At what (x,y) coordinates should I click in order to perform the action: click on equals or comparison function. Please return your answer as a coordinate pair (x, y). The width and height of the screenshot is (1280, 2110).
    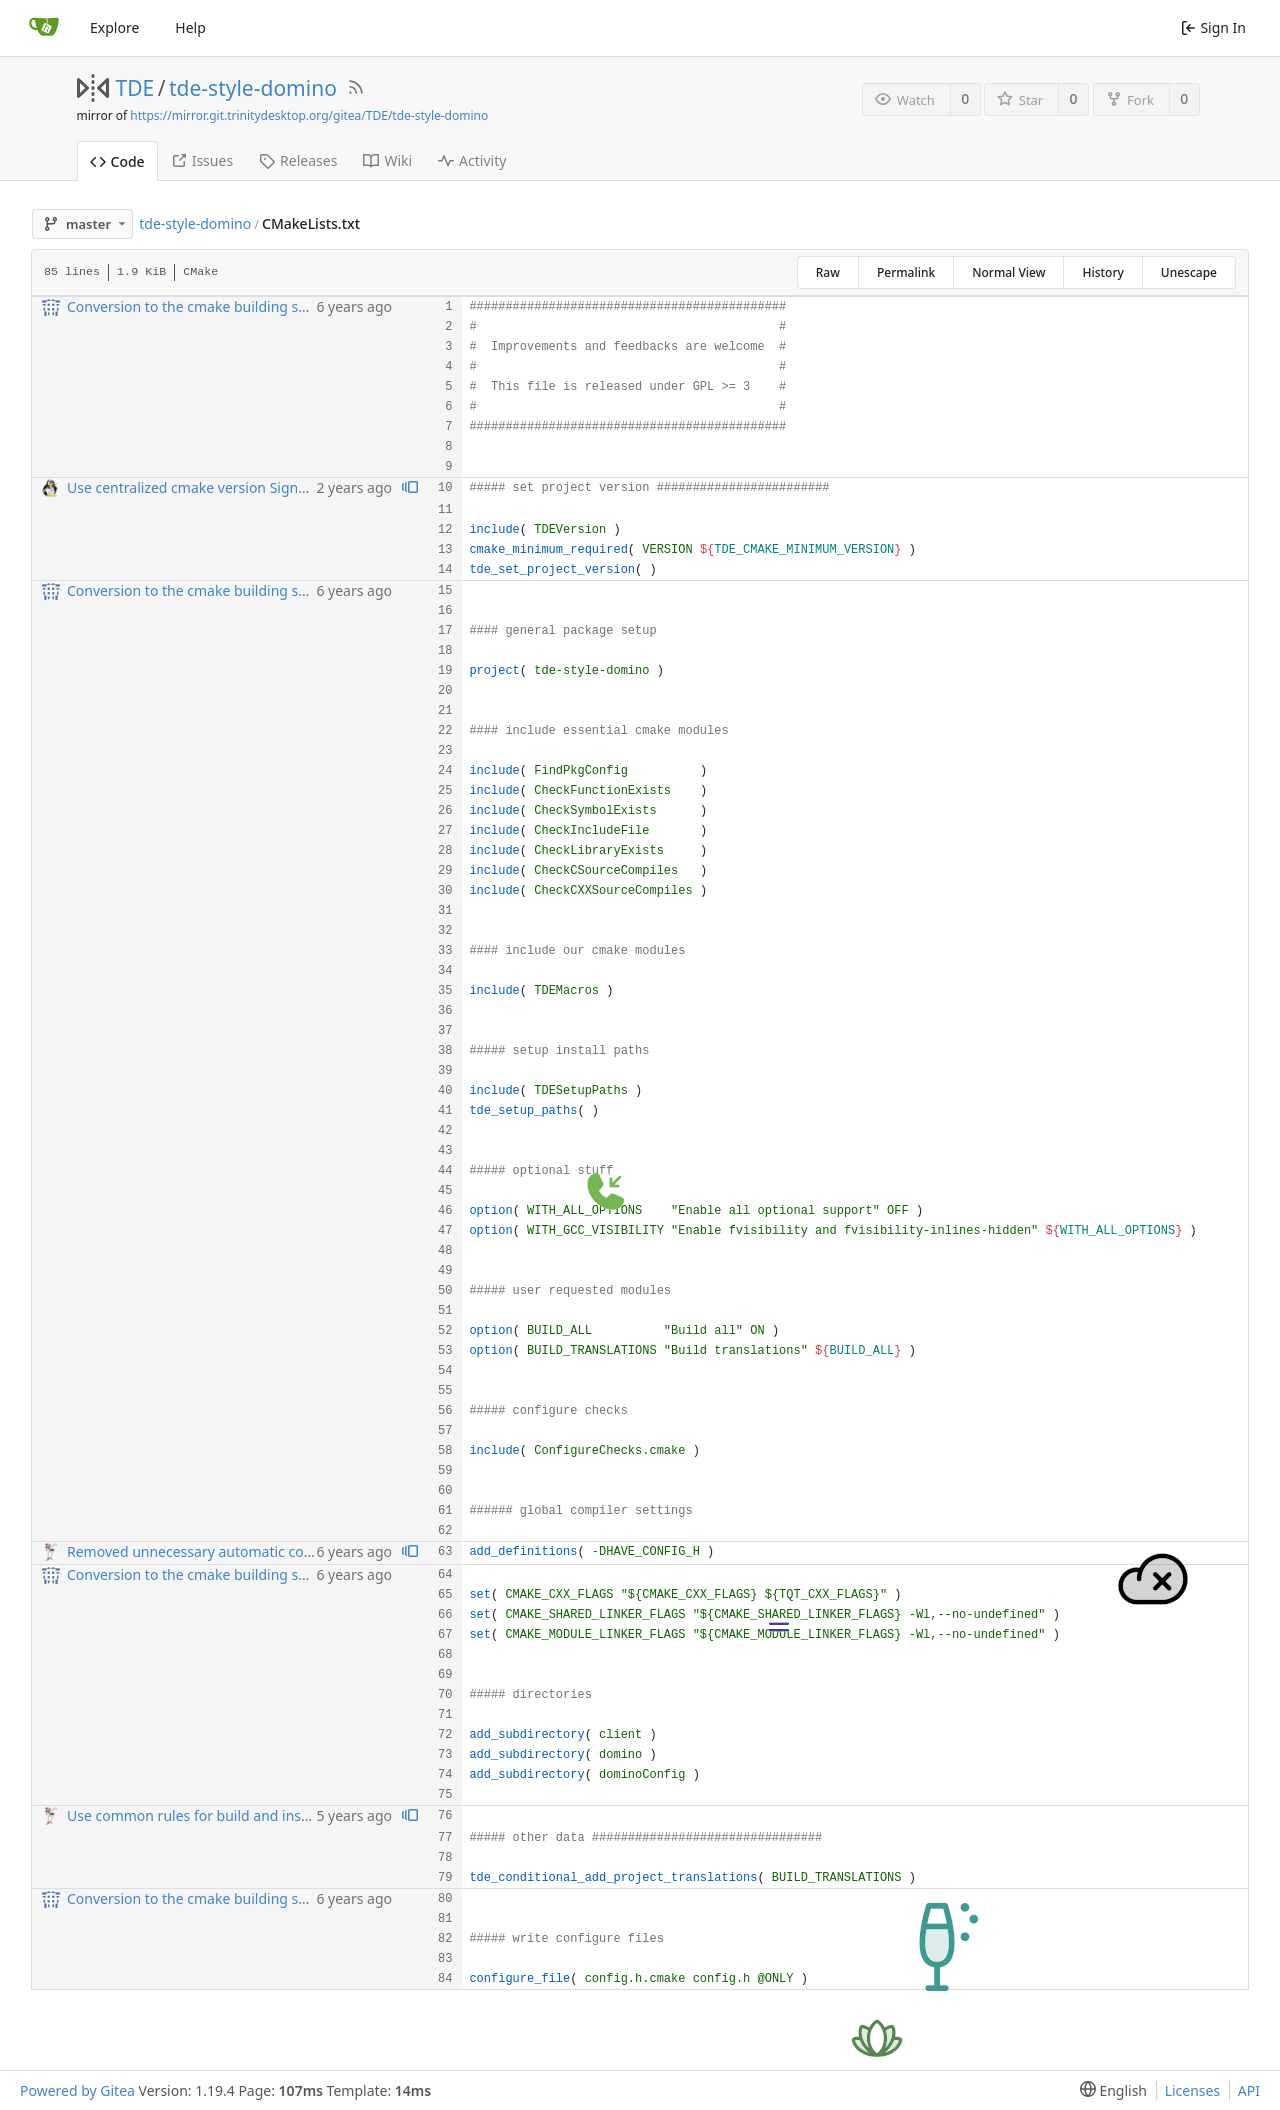
    Looking at the image, I should click on (779, 1627).